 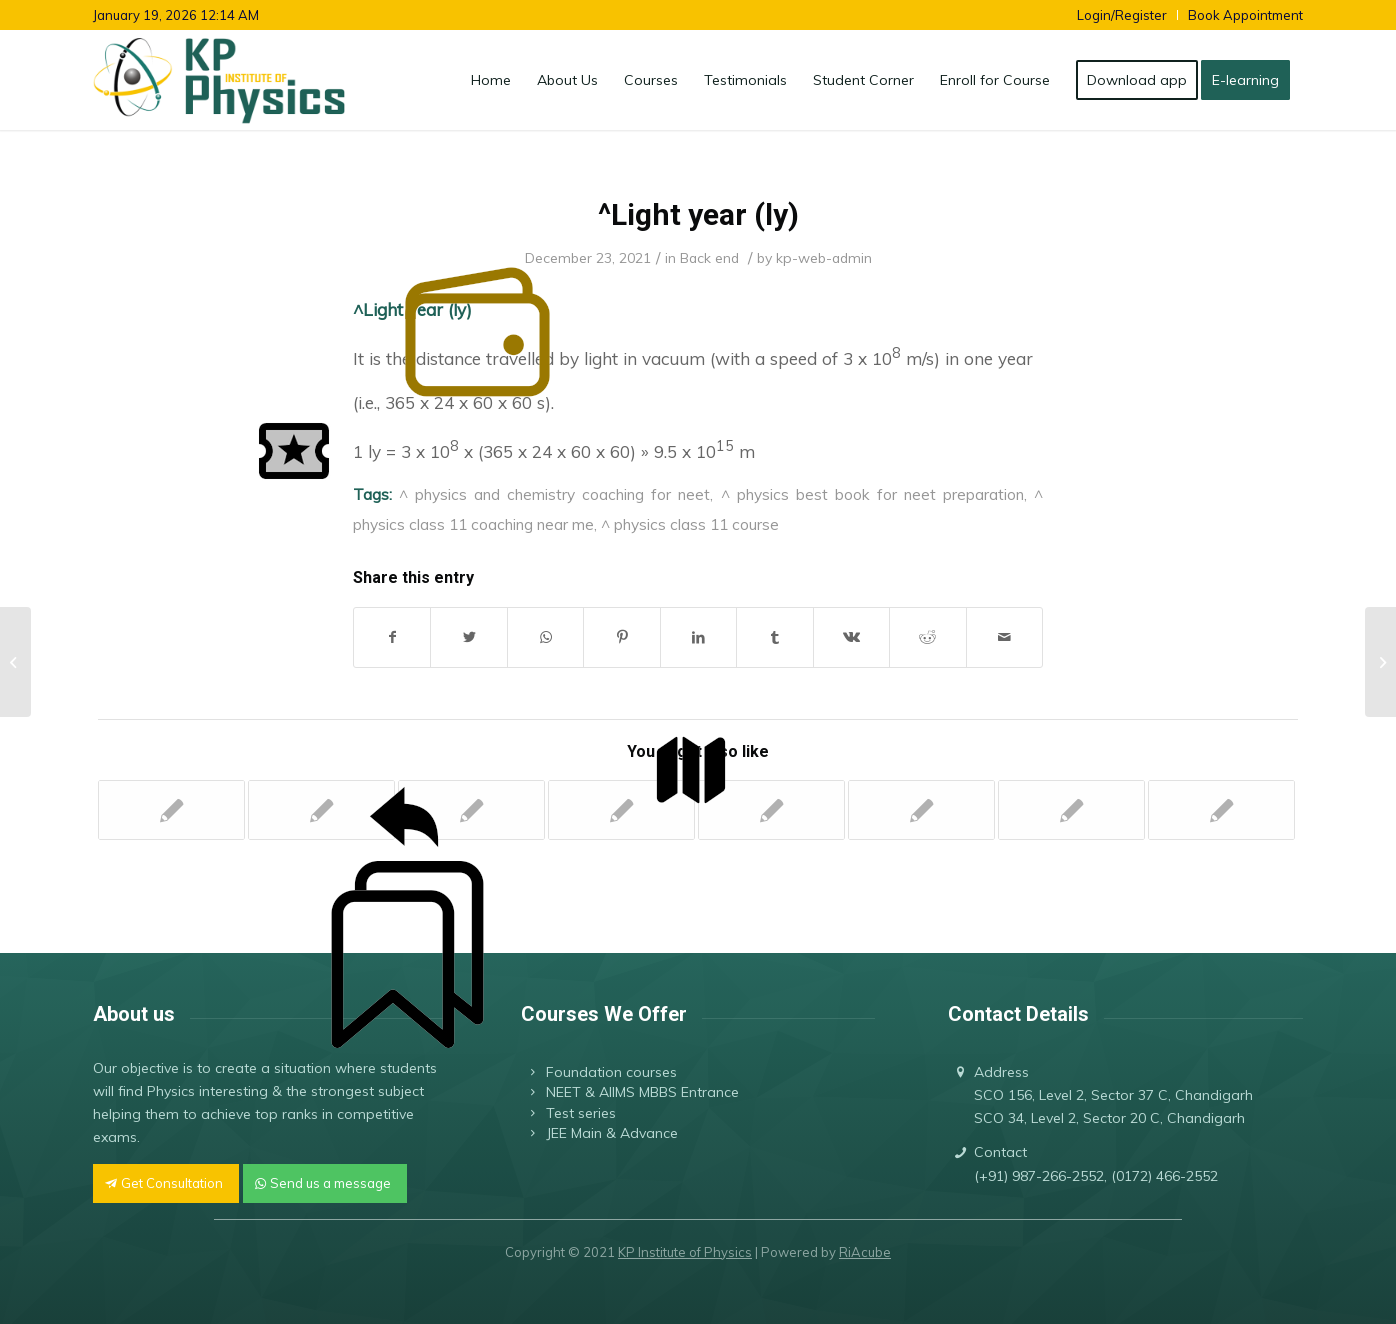 I want to click on access your wallet or payment methods, so click(x=477, y=334).